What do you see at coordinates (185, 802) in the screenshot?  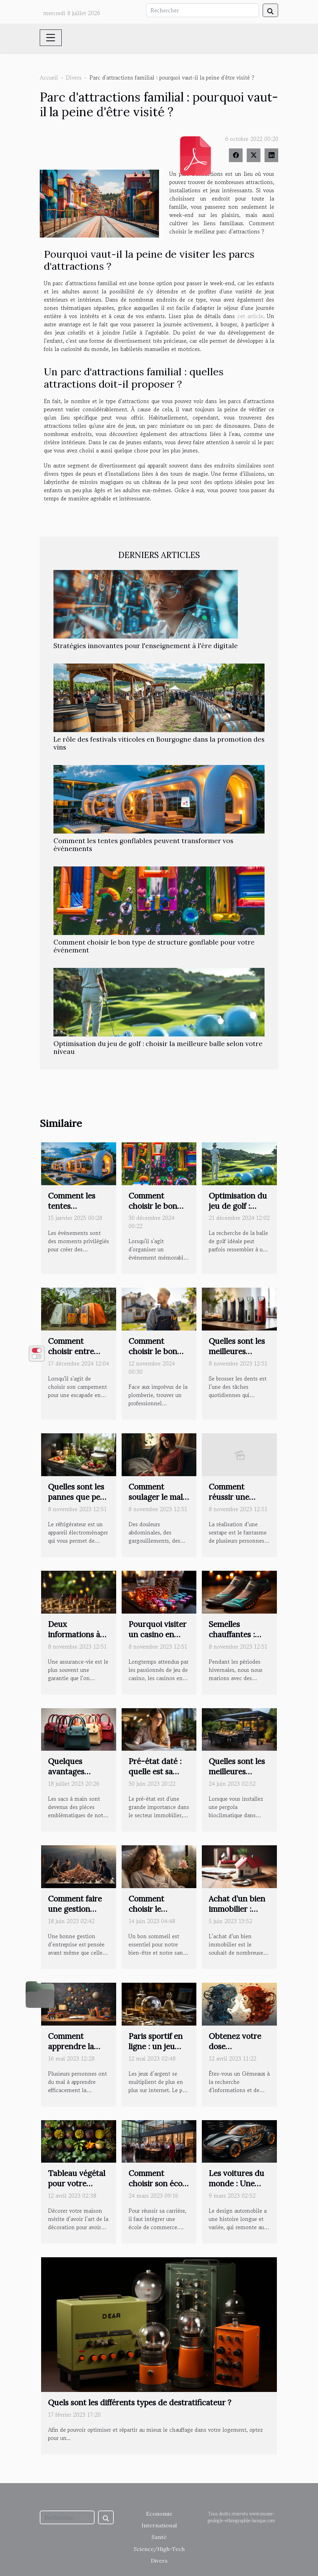 I see `open the software center to browse and install apps` at bounding box center [185, 802].